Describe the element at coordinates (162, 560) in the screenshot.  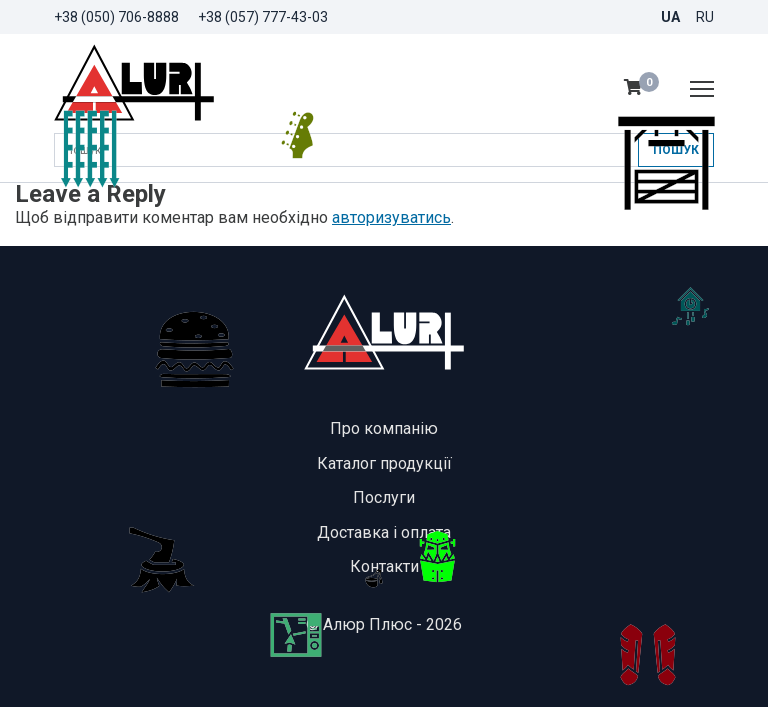
I see `access woodcutting or lumber resources` at that location.